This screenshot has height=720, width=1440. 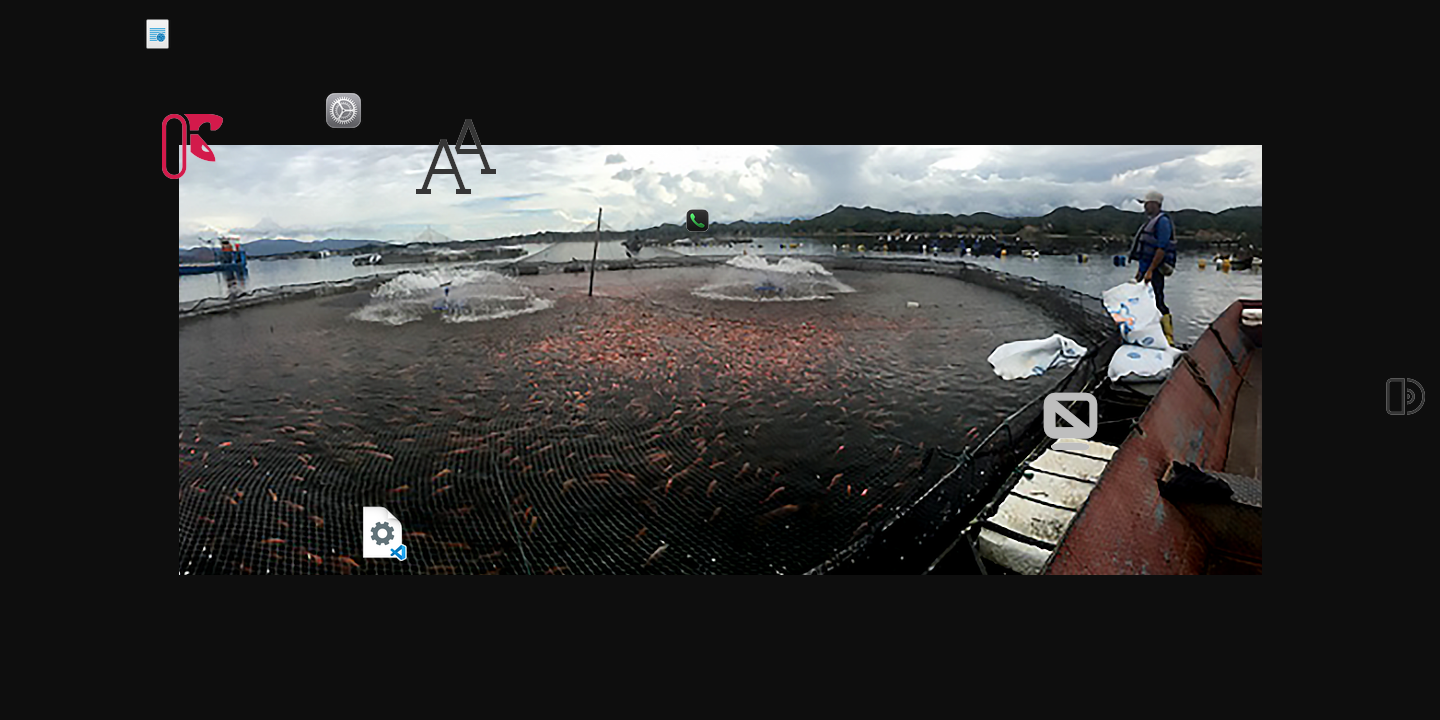 What do you see at coordinates (1070, 419) in the screenshot?
I see `adjust display or monitor settings` at bounding box center [1070, 419].